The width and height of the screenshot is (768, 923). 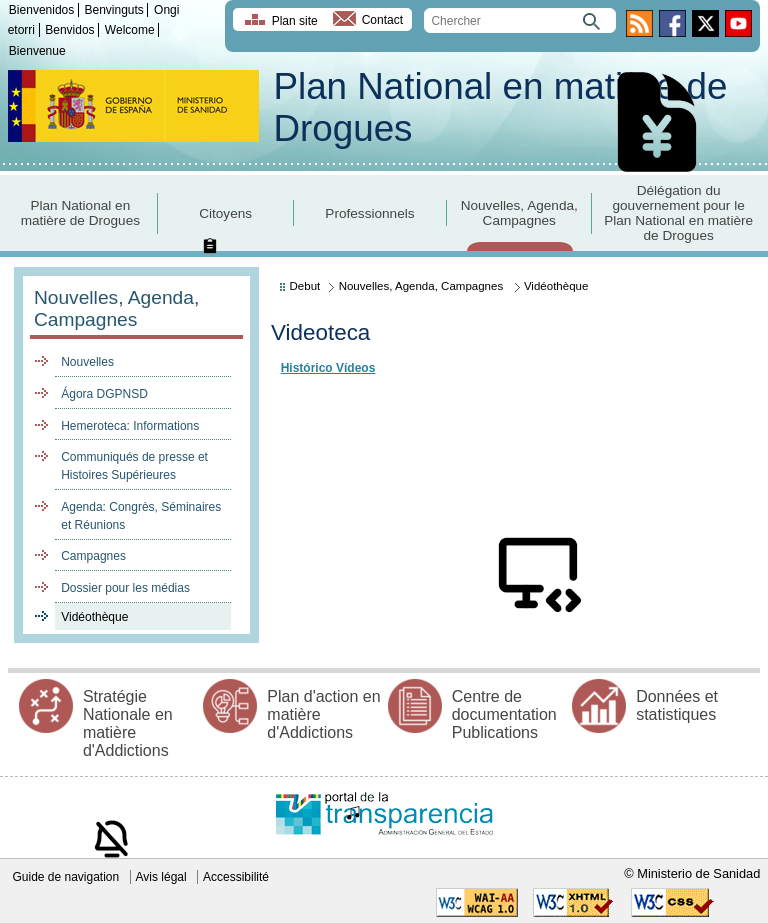 I want to click on view clipboard contents, so click(x=210, y=246).